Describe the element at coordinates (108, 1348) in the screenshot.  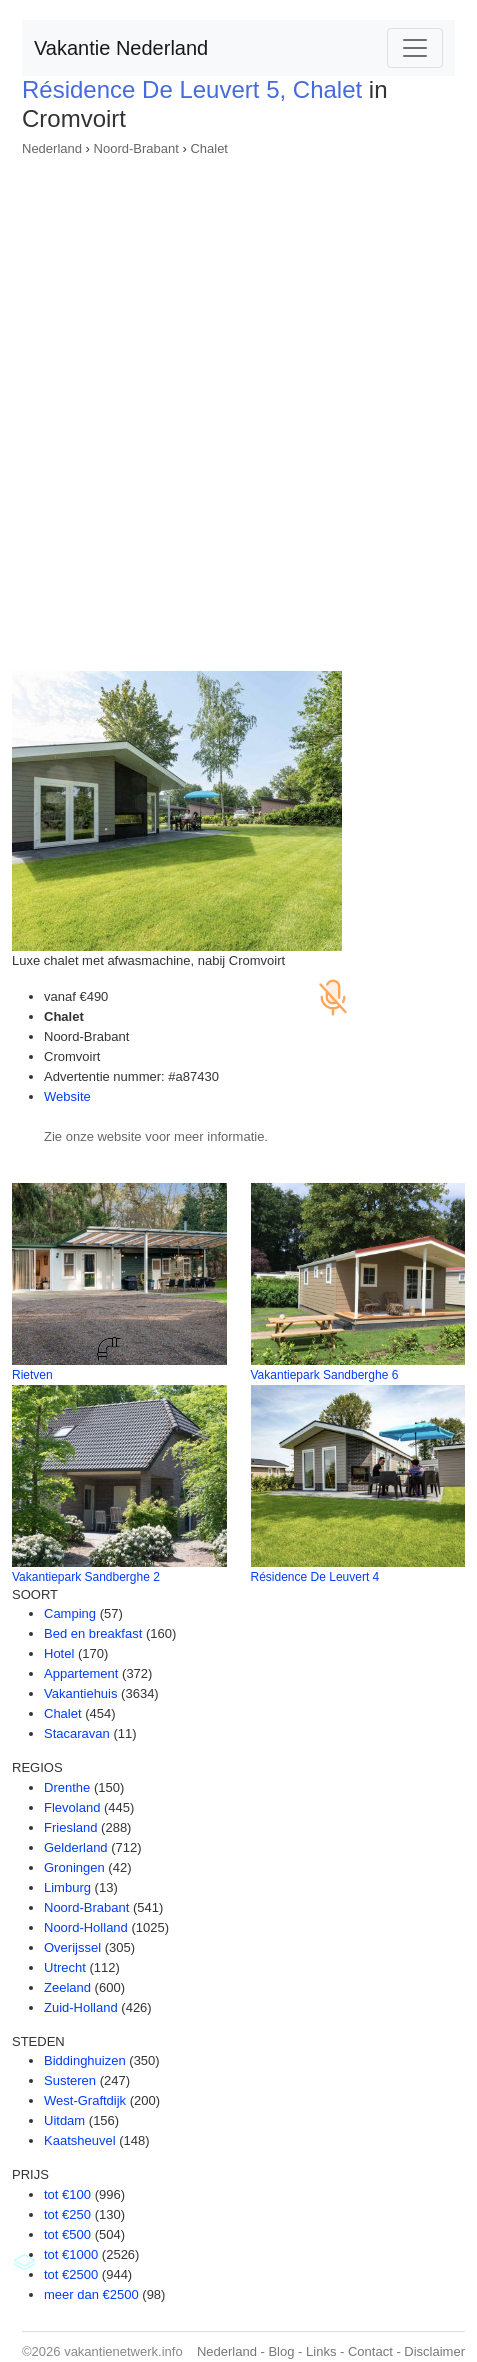
I see `represents plumbing or pipeline functionality` at that location.